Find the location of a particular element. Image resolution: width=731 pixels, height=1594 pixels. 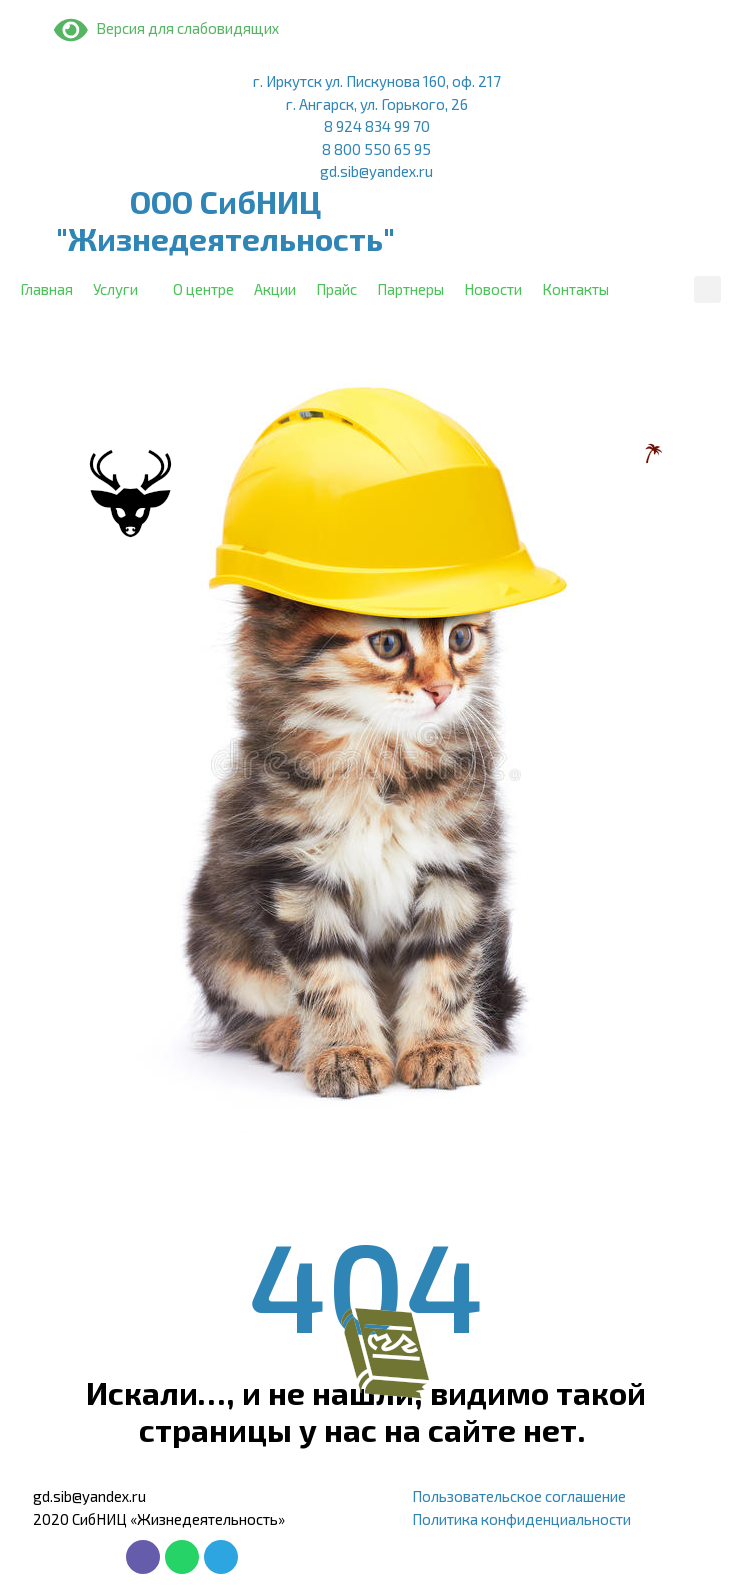

indicates tropical or beach-themed content is located at coordinates (653, 453).